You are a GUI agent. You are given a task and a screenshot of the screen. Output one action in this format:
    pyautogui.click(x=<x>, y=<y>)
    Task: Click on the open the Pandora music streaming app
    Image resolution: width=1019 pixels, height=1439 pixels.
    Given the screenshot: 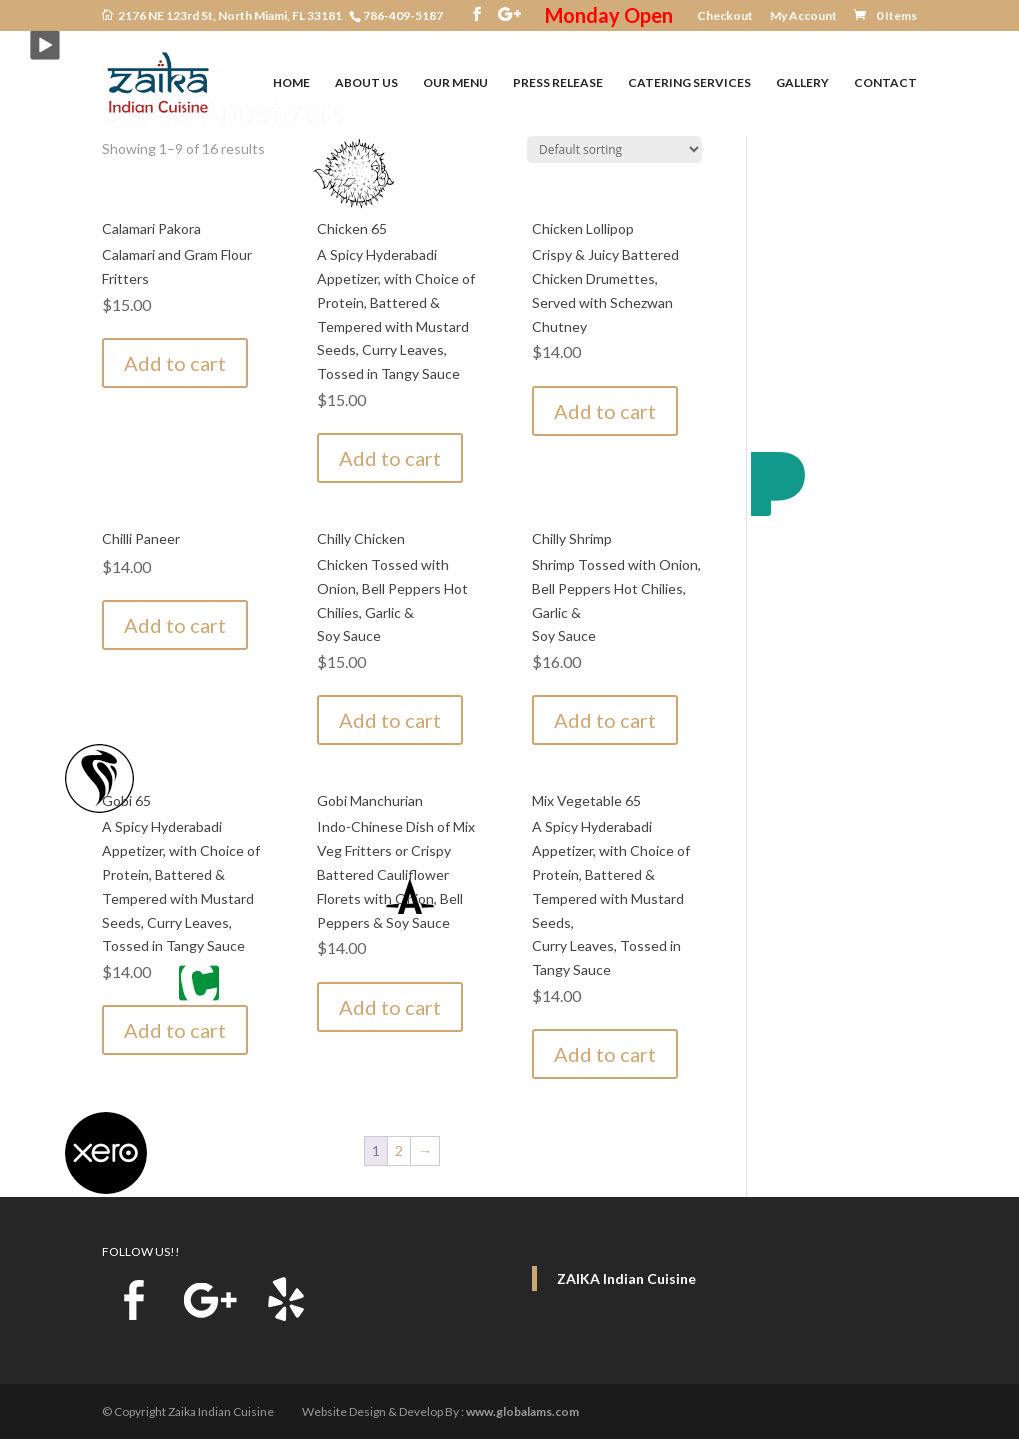 What is the action you would take?
    pyautogui.click(x=778, y=484)
    